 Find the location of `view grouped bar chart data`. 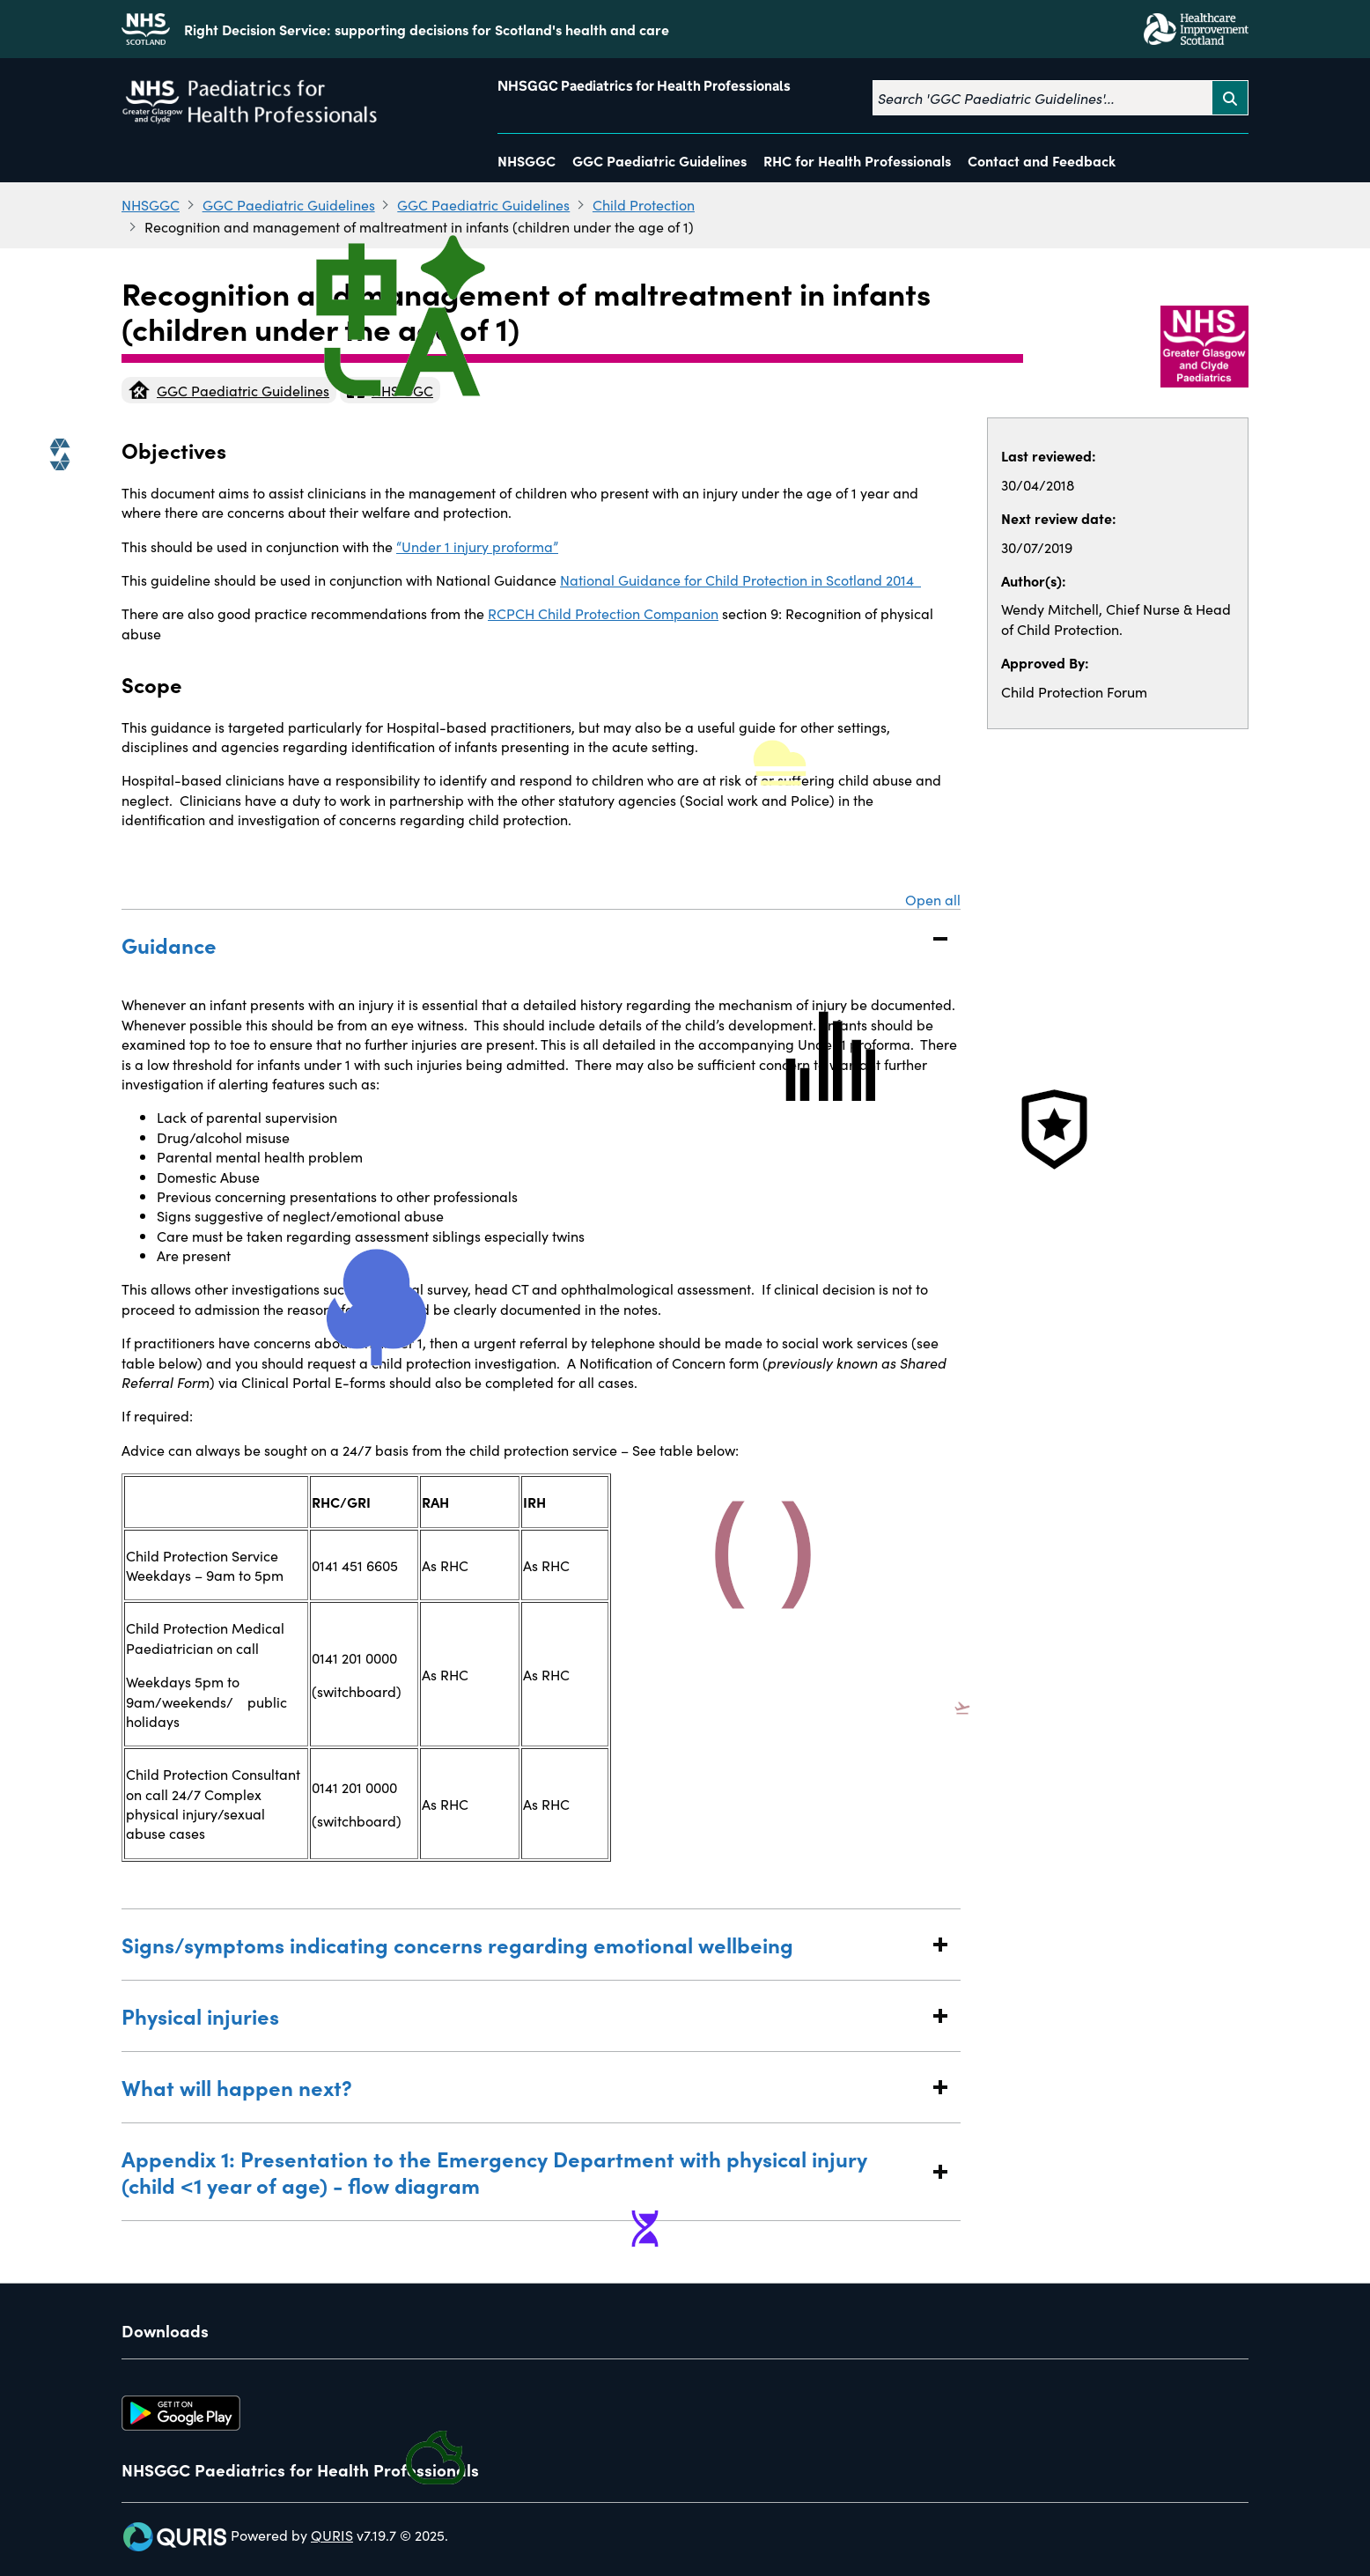

view grouped bar chart data is located at coordinates (833, 1059).